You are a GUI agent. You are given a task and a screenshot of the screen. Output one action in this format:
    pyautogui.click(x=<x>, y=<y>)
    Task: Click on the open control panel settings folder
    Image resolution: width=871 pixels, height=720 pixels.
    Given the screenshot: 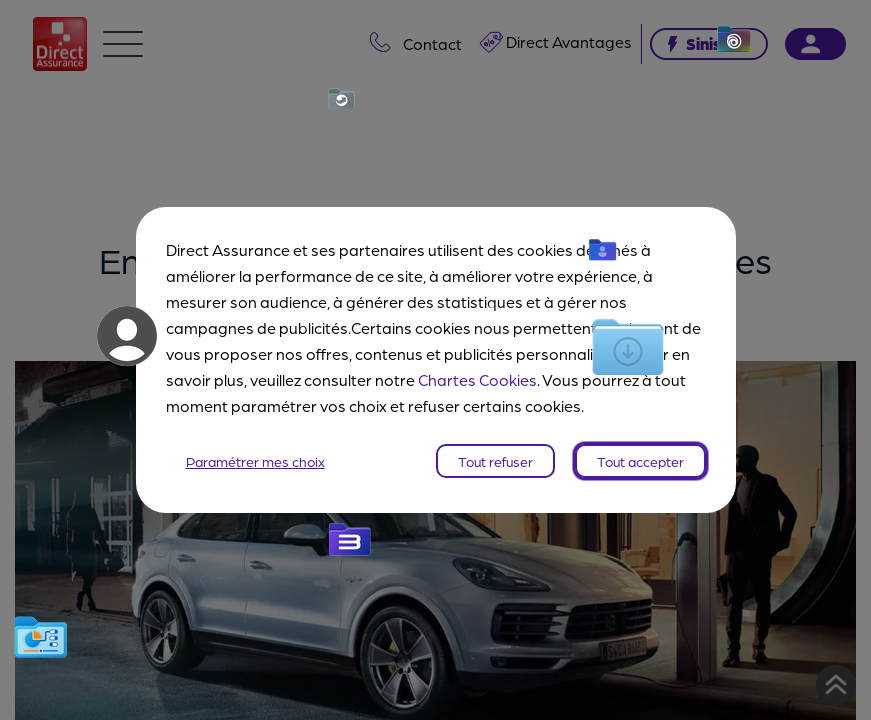 What is the action you would take?
    pyautogui.click(x=40, y=638)
    